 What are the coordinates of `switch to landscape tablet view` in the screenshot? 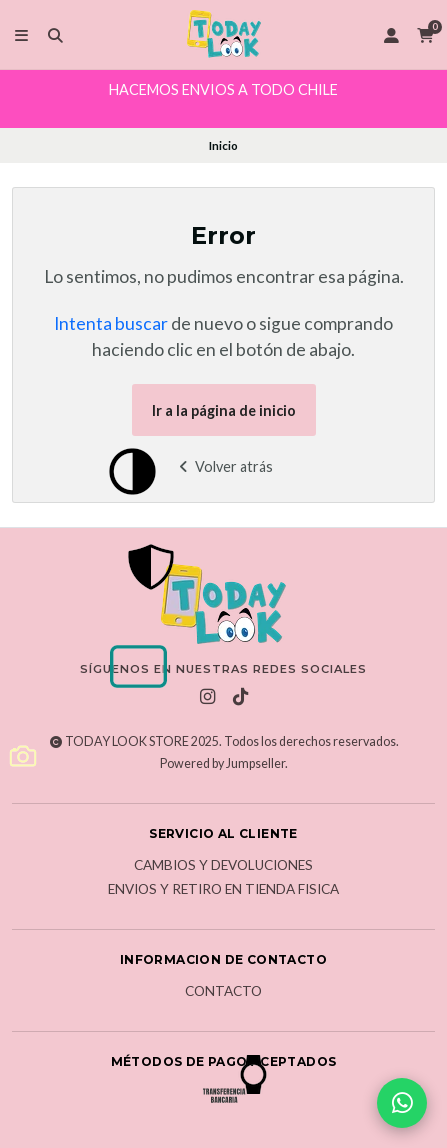 It's located at (138, 666).